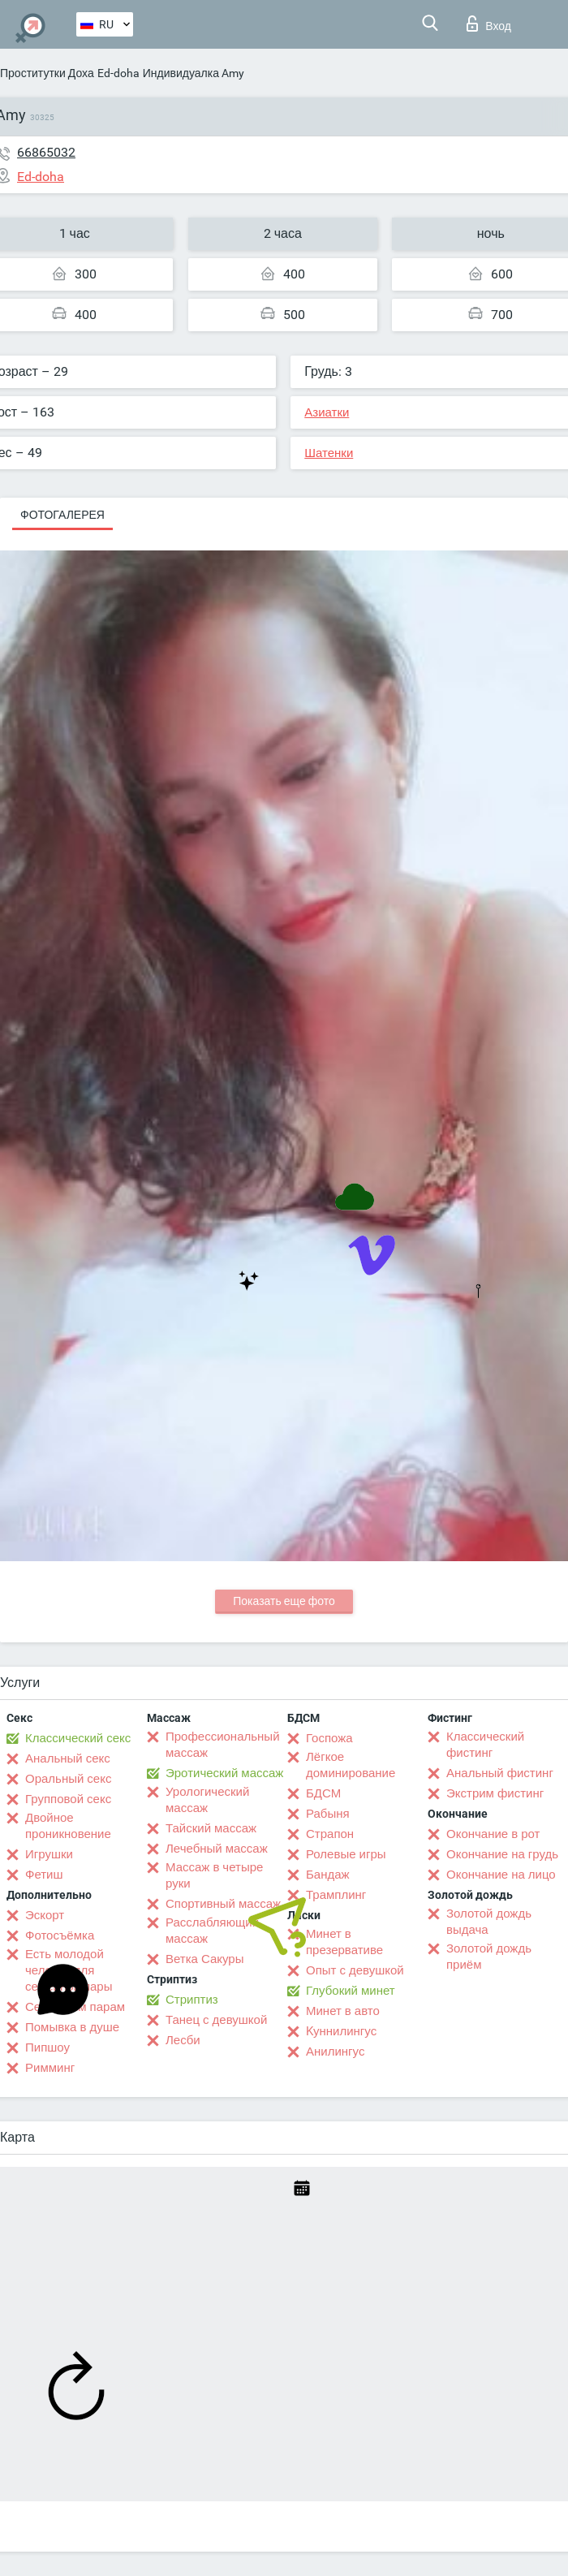 Image resolution: width=568 pixels, height=2576 pixels. What do you see at coordinates (355, 1197) in the screenshot?
I see `indicates cloudy weather conditions` at bounding box center [355, 1197].